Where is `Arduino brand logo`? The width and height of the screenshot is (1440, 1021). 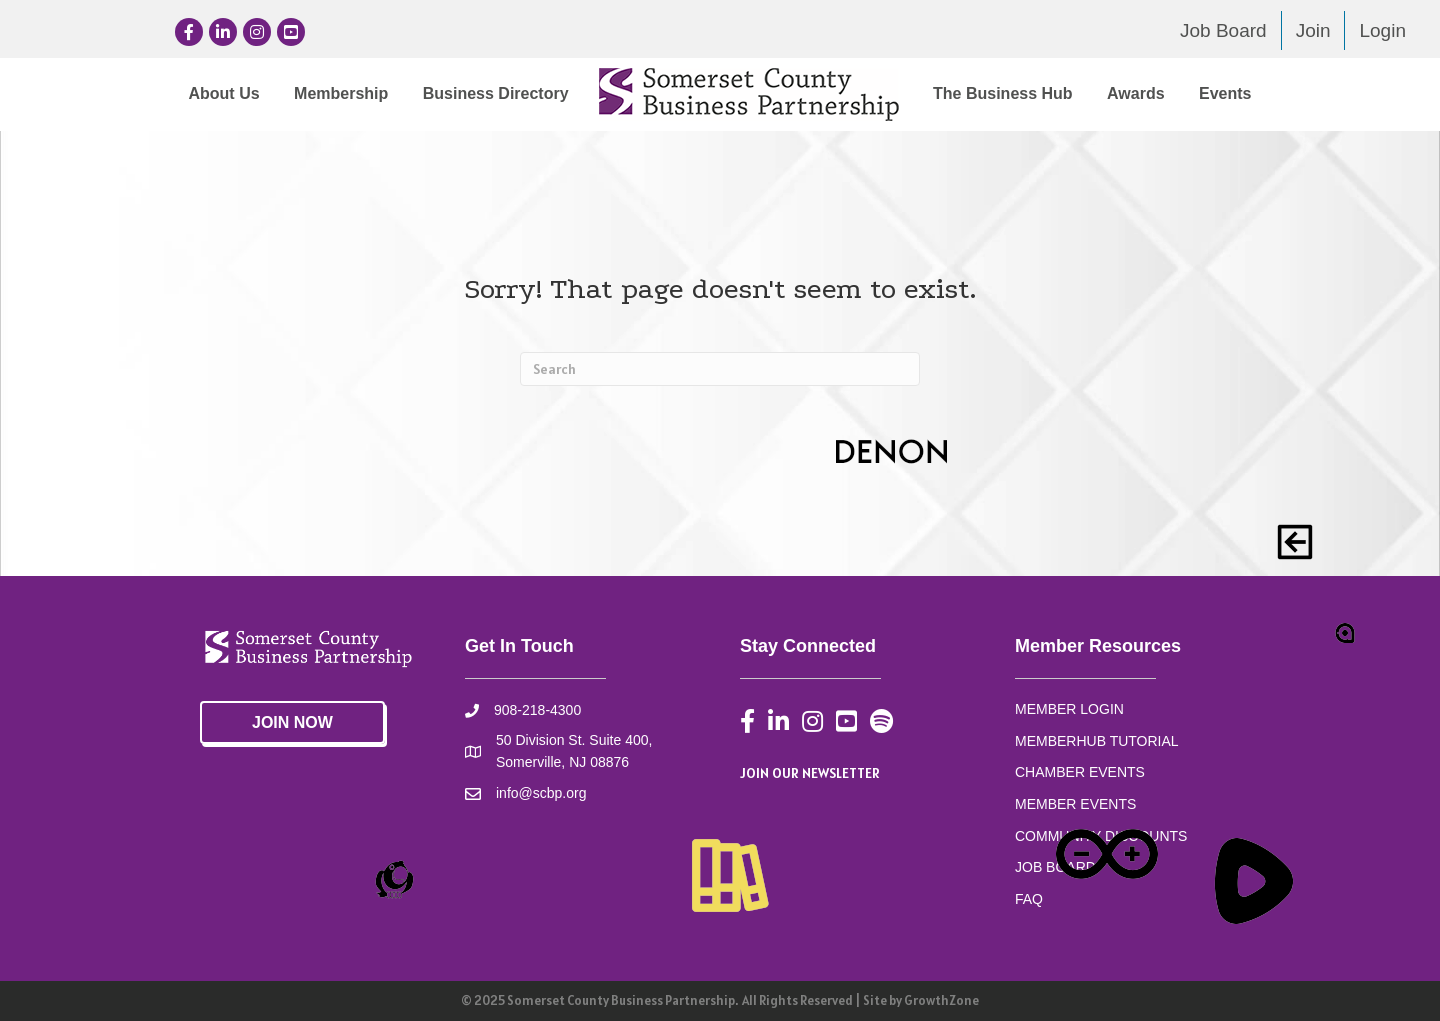 Arduino brand logo is located at coordinates (1107, 854).